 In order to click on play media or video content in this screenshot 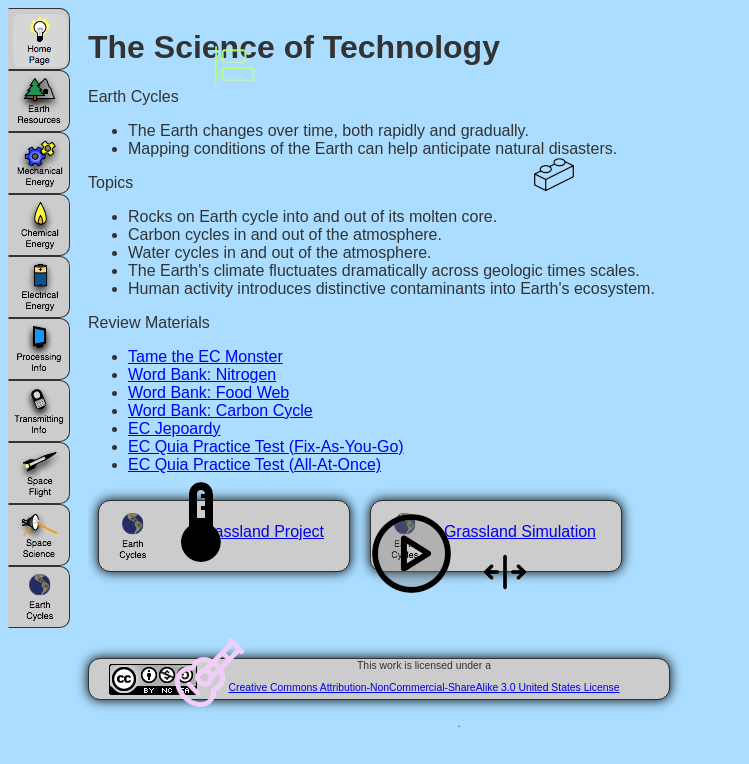, I will do `click(411, 553)`.